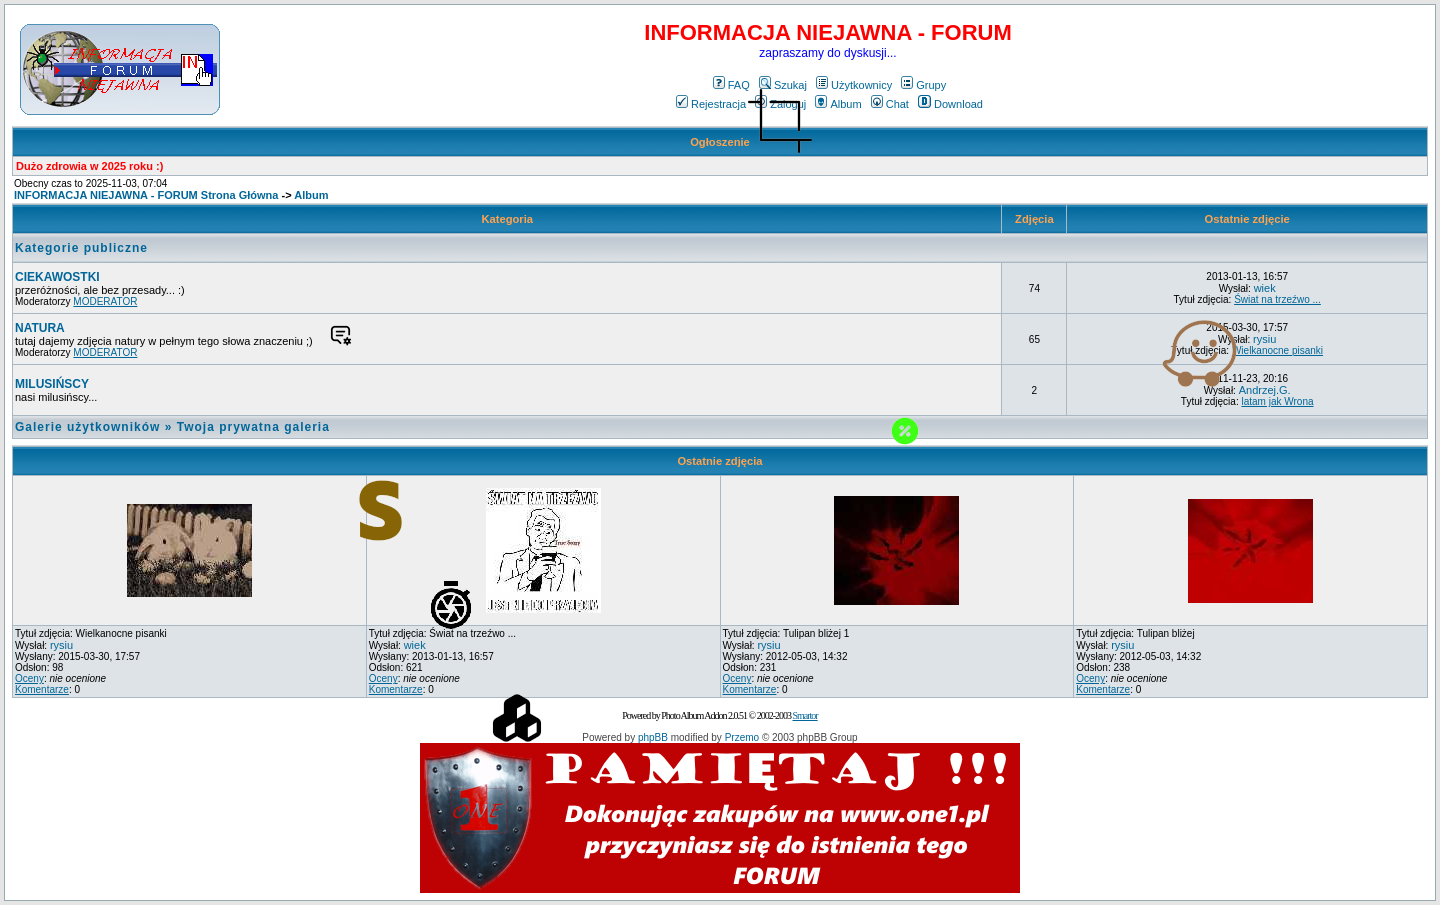  Describe the element at coordinates (340, 334) in the screenshot. I see `access message settings` at that location.